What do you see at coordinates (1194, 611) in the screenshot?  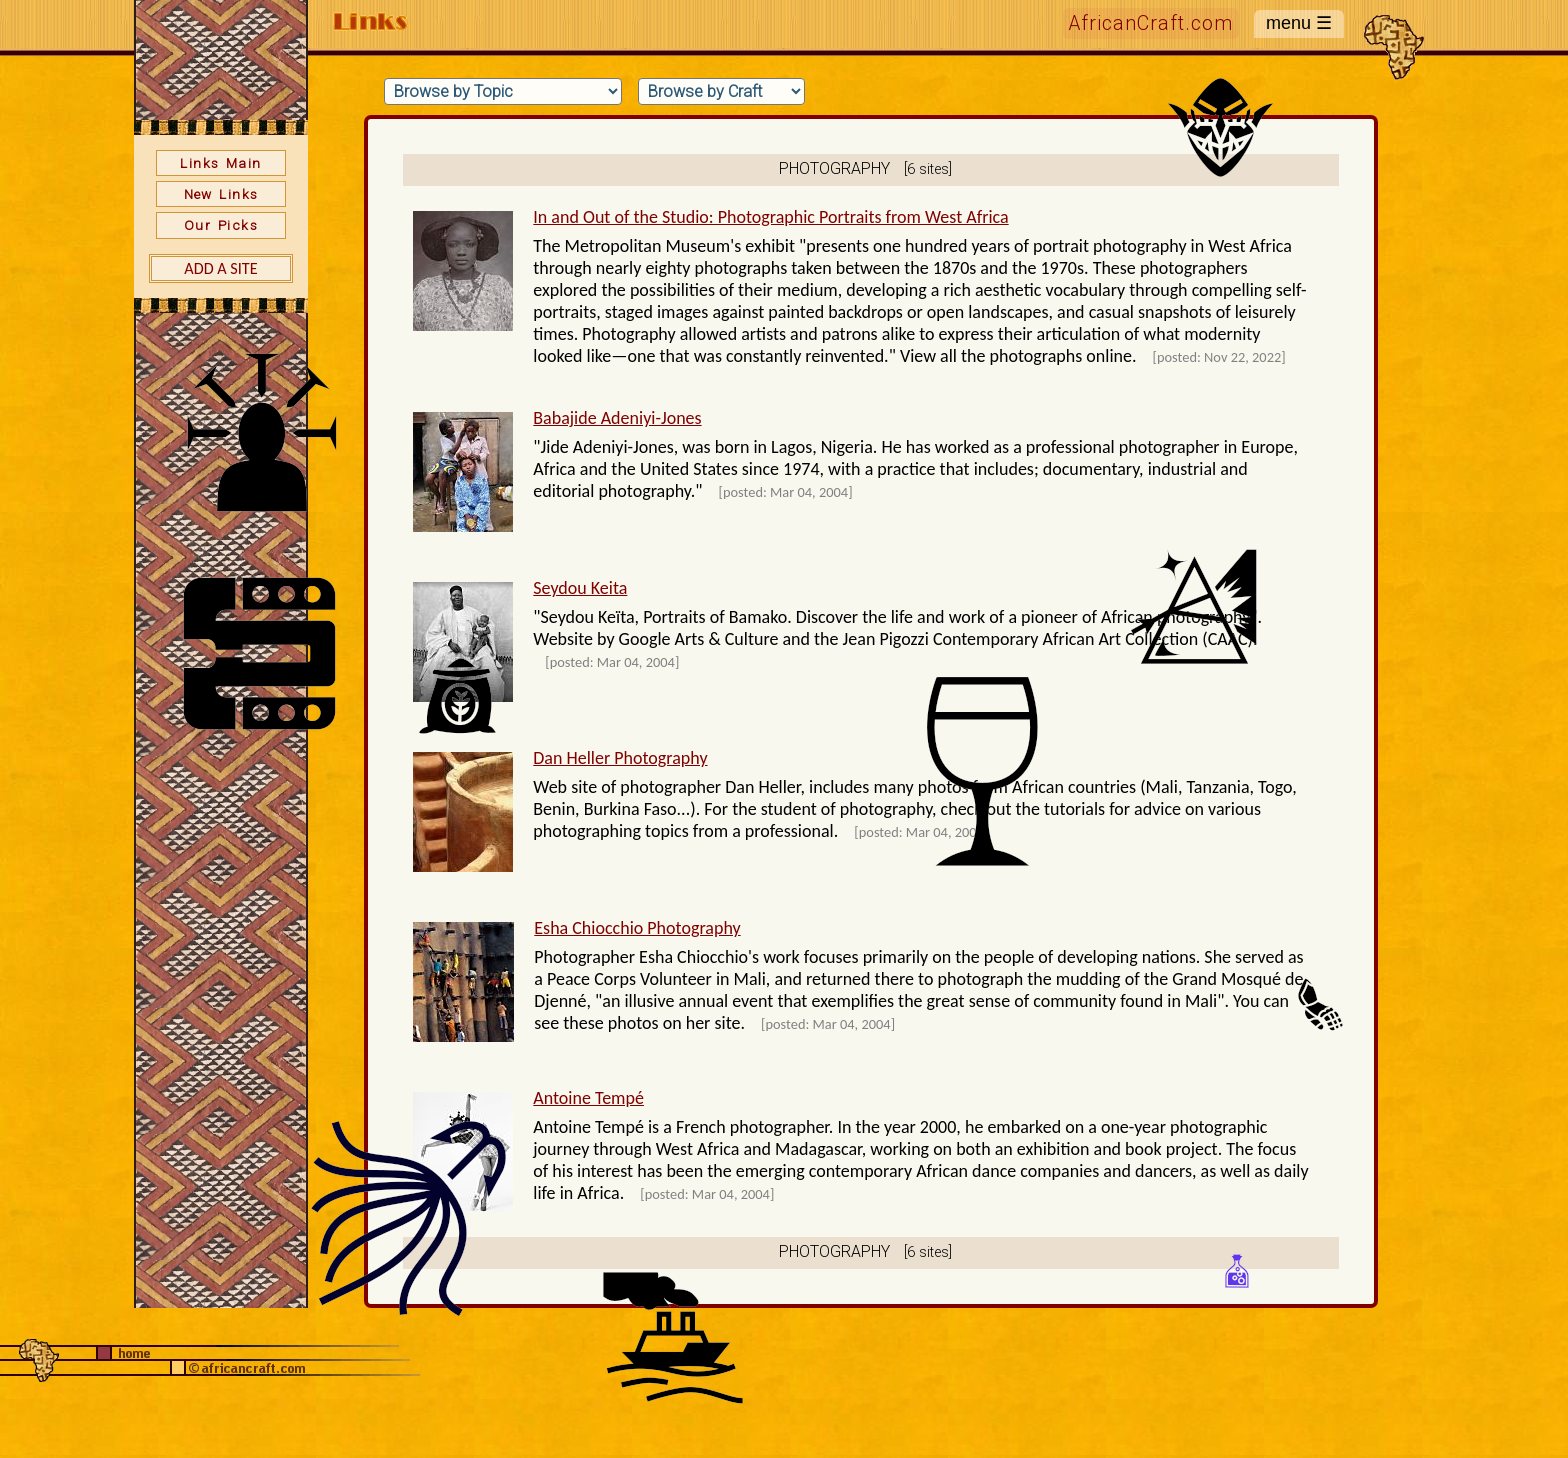 I see `indicates light refraction or spectrum settings` at bounding box center [1194, 611].